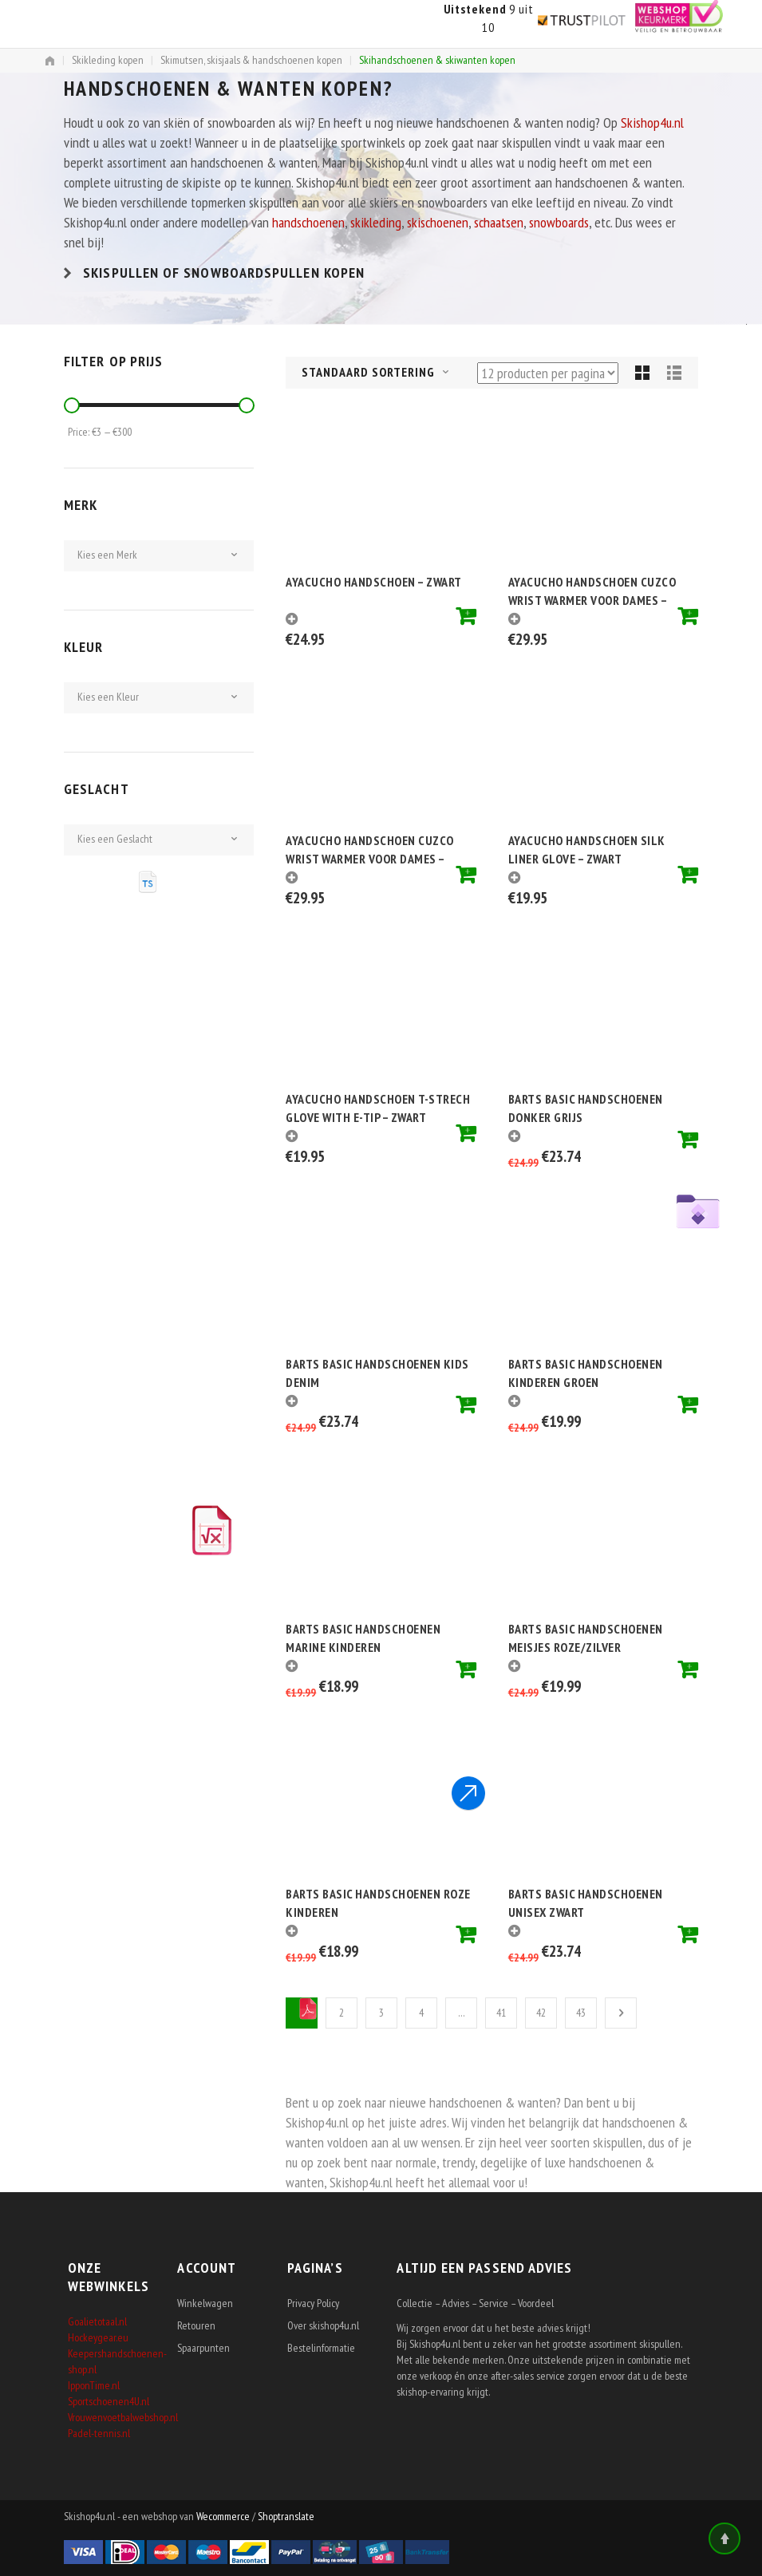 Image resolution: width=762 pixels, height=2576 pixels. I want to click on indicates a symbolic link or shortcut to another file, so click(468, 1793).